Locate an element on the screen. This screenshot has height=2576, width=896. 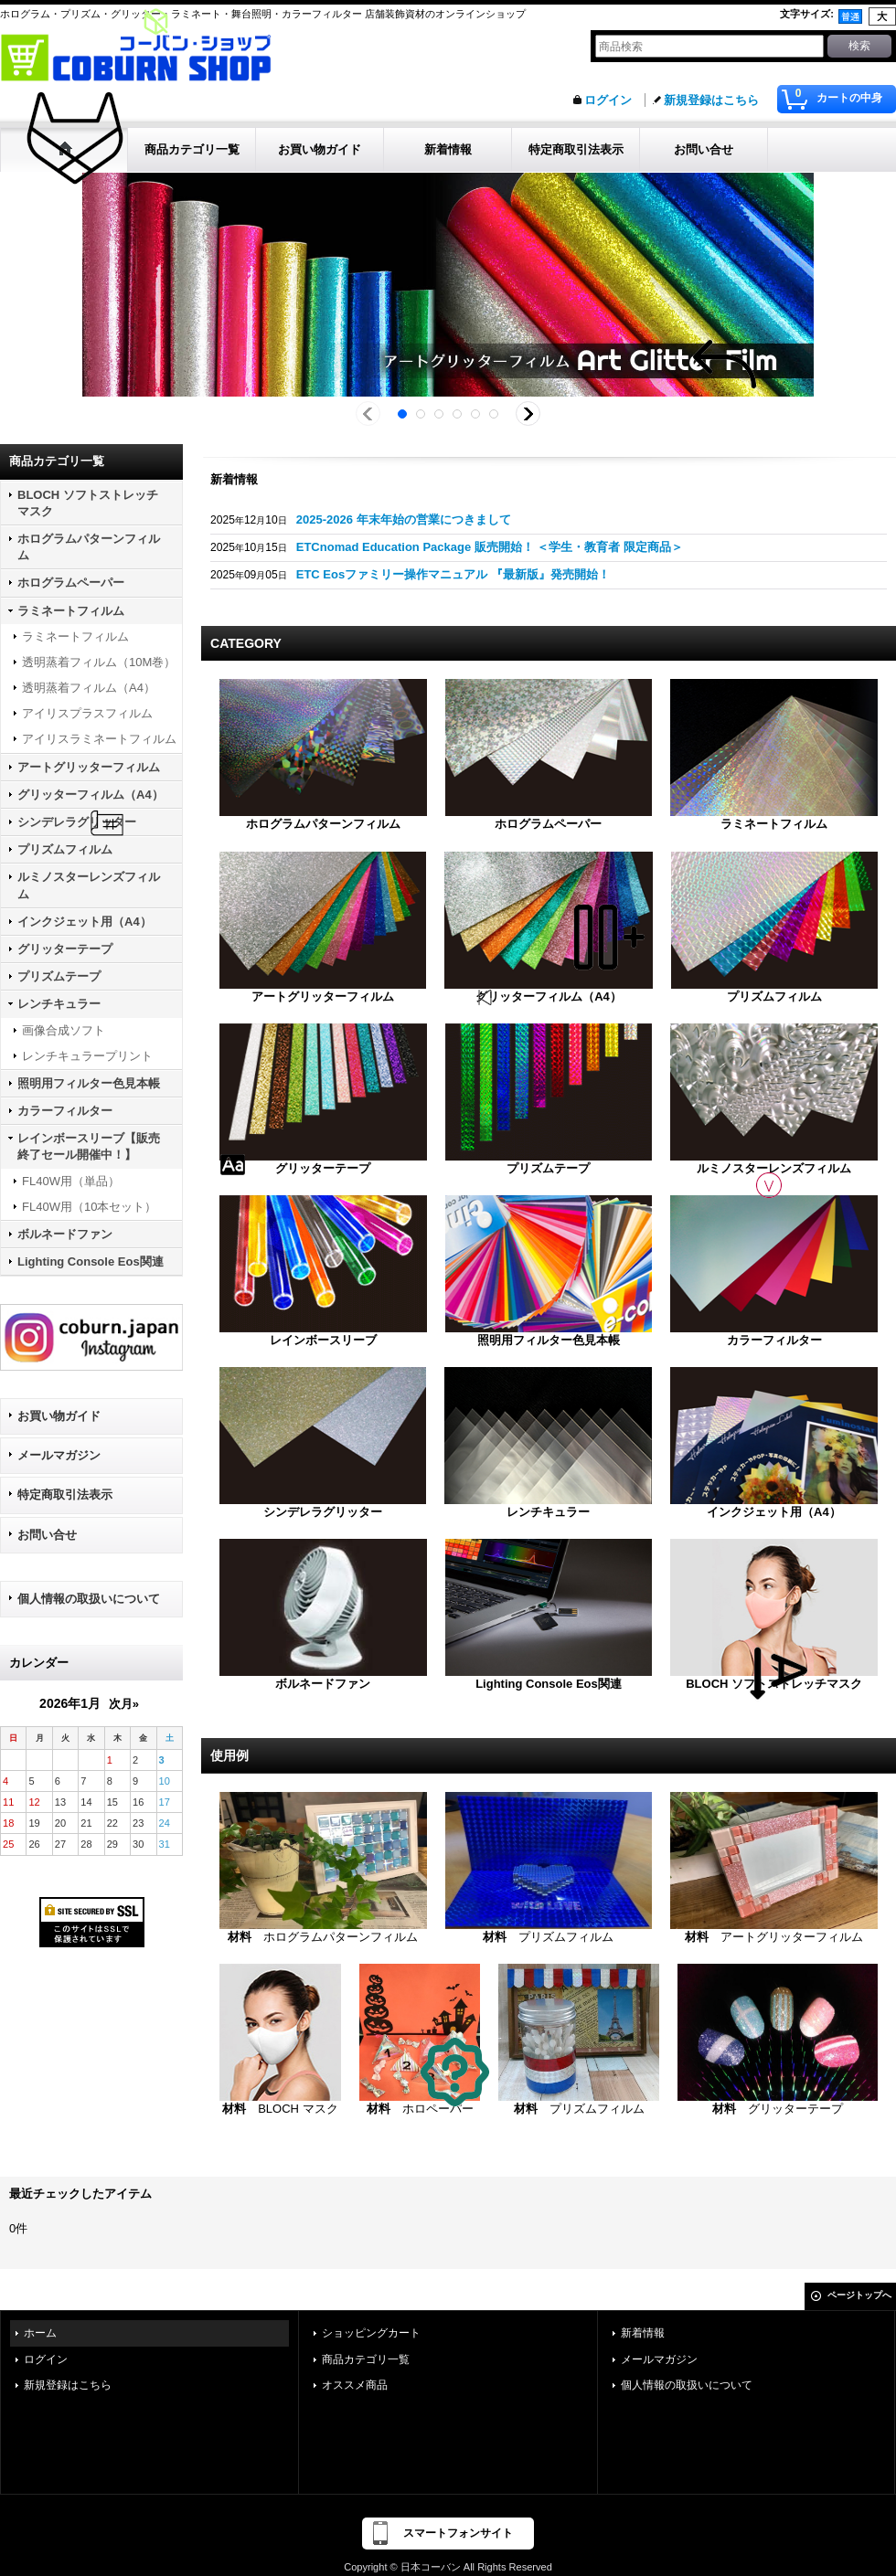
reply to a message is located at coordinates (724, 364).